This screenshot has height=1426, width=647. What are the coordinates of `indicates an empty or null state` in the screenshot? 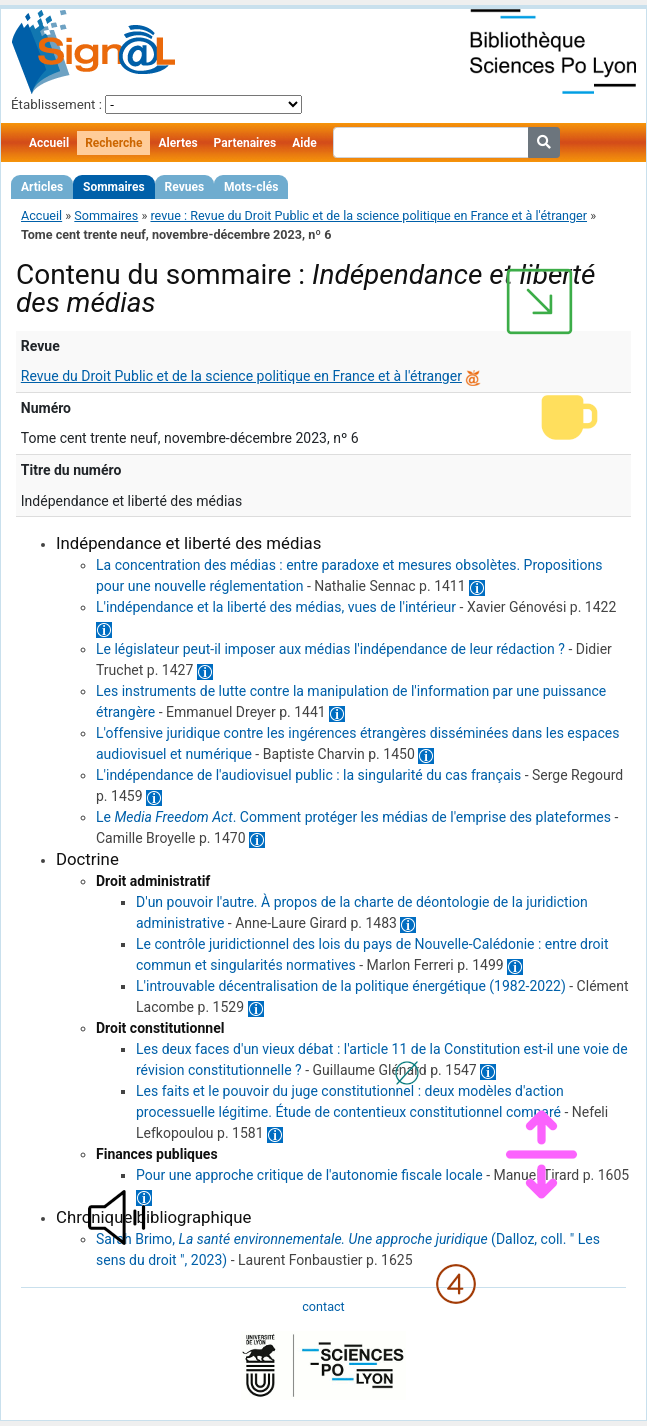 It's located at (407, 1073).